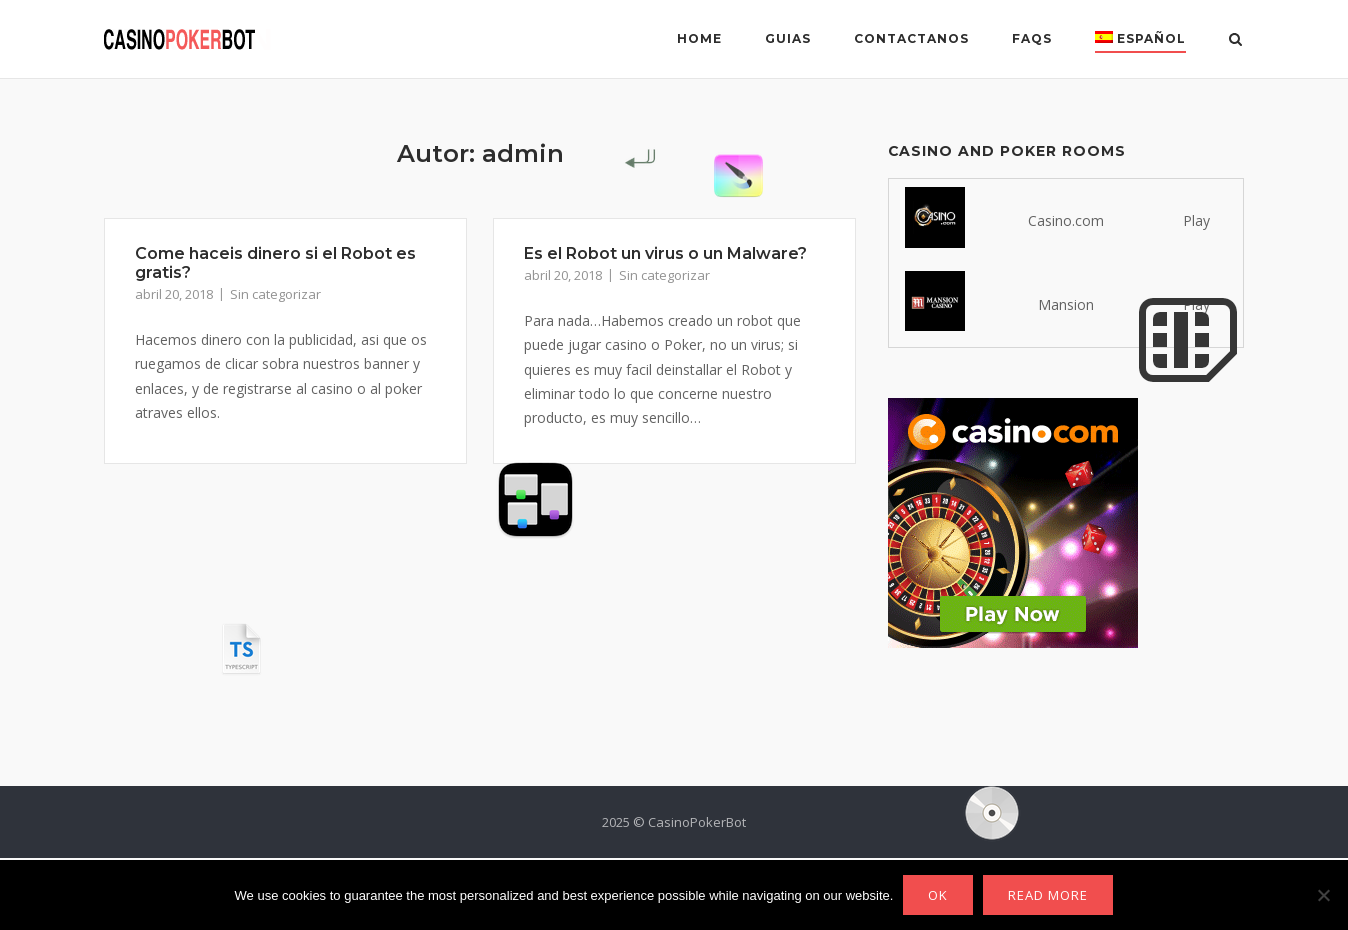 Image resolution: width=1348 pixels, height=930 pixels. I want to click on open the Books app, so click(822, 232).